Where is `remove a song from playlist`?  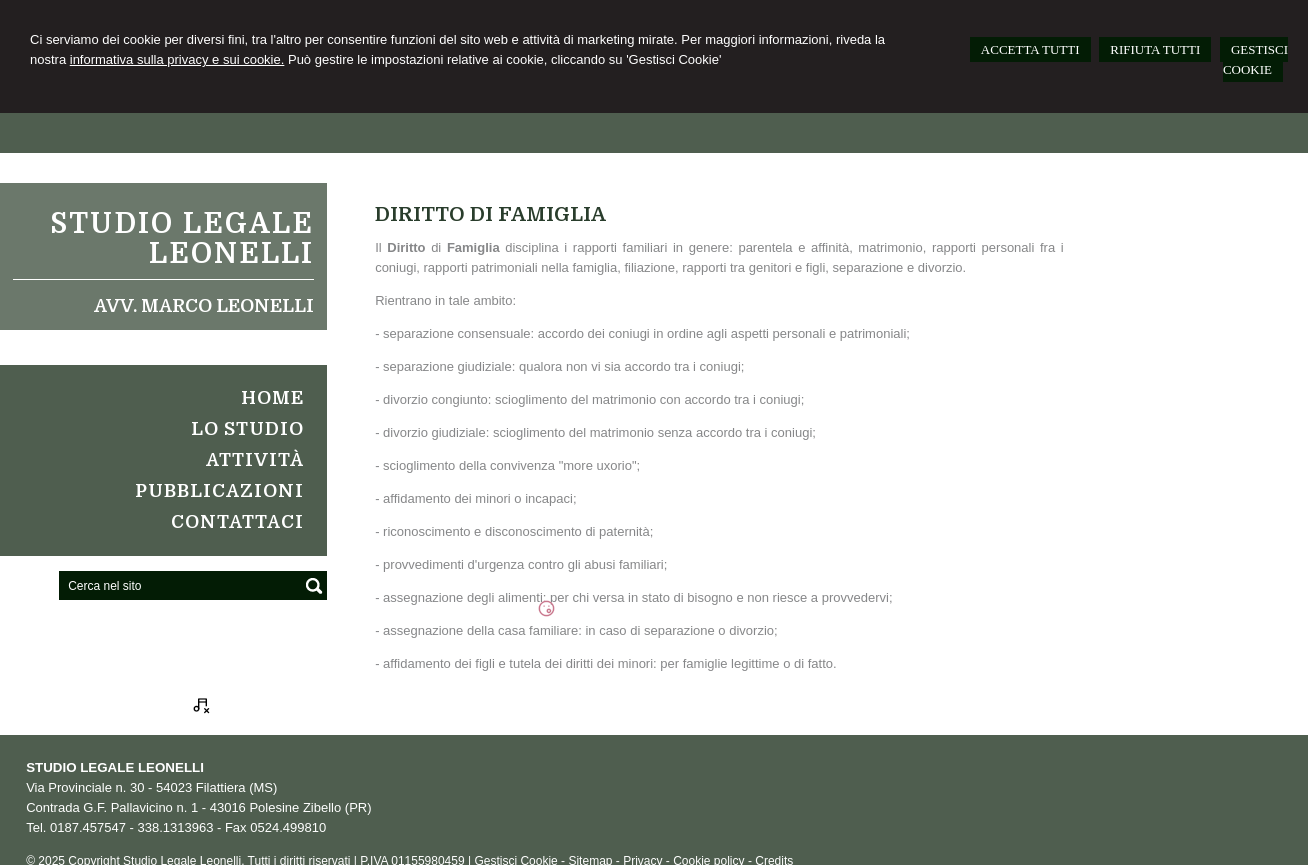
remove a song from playlist is located at coordinates (201, 705).